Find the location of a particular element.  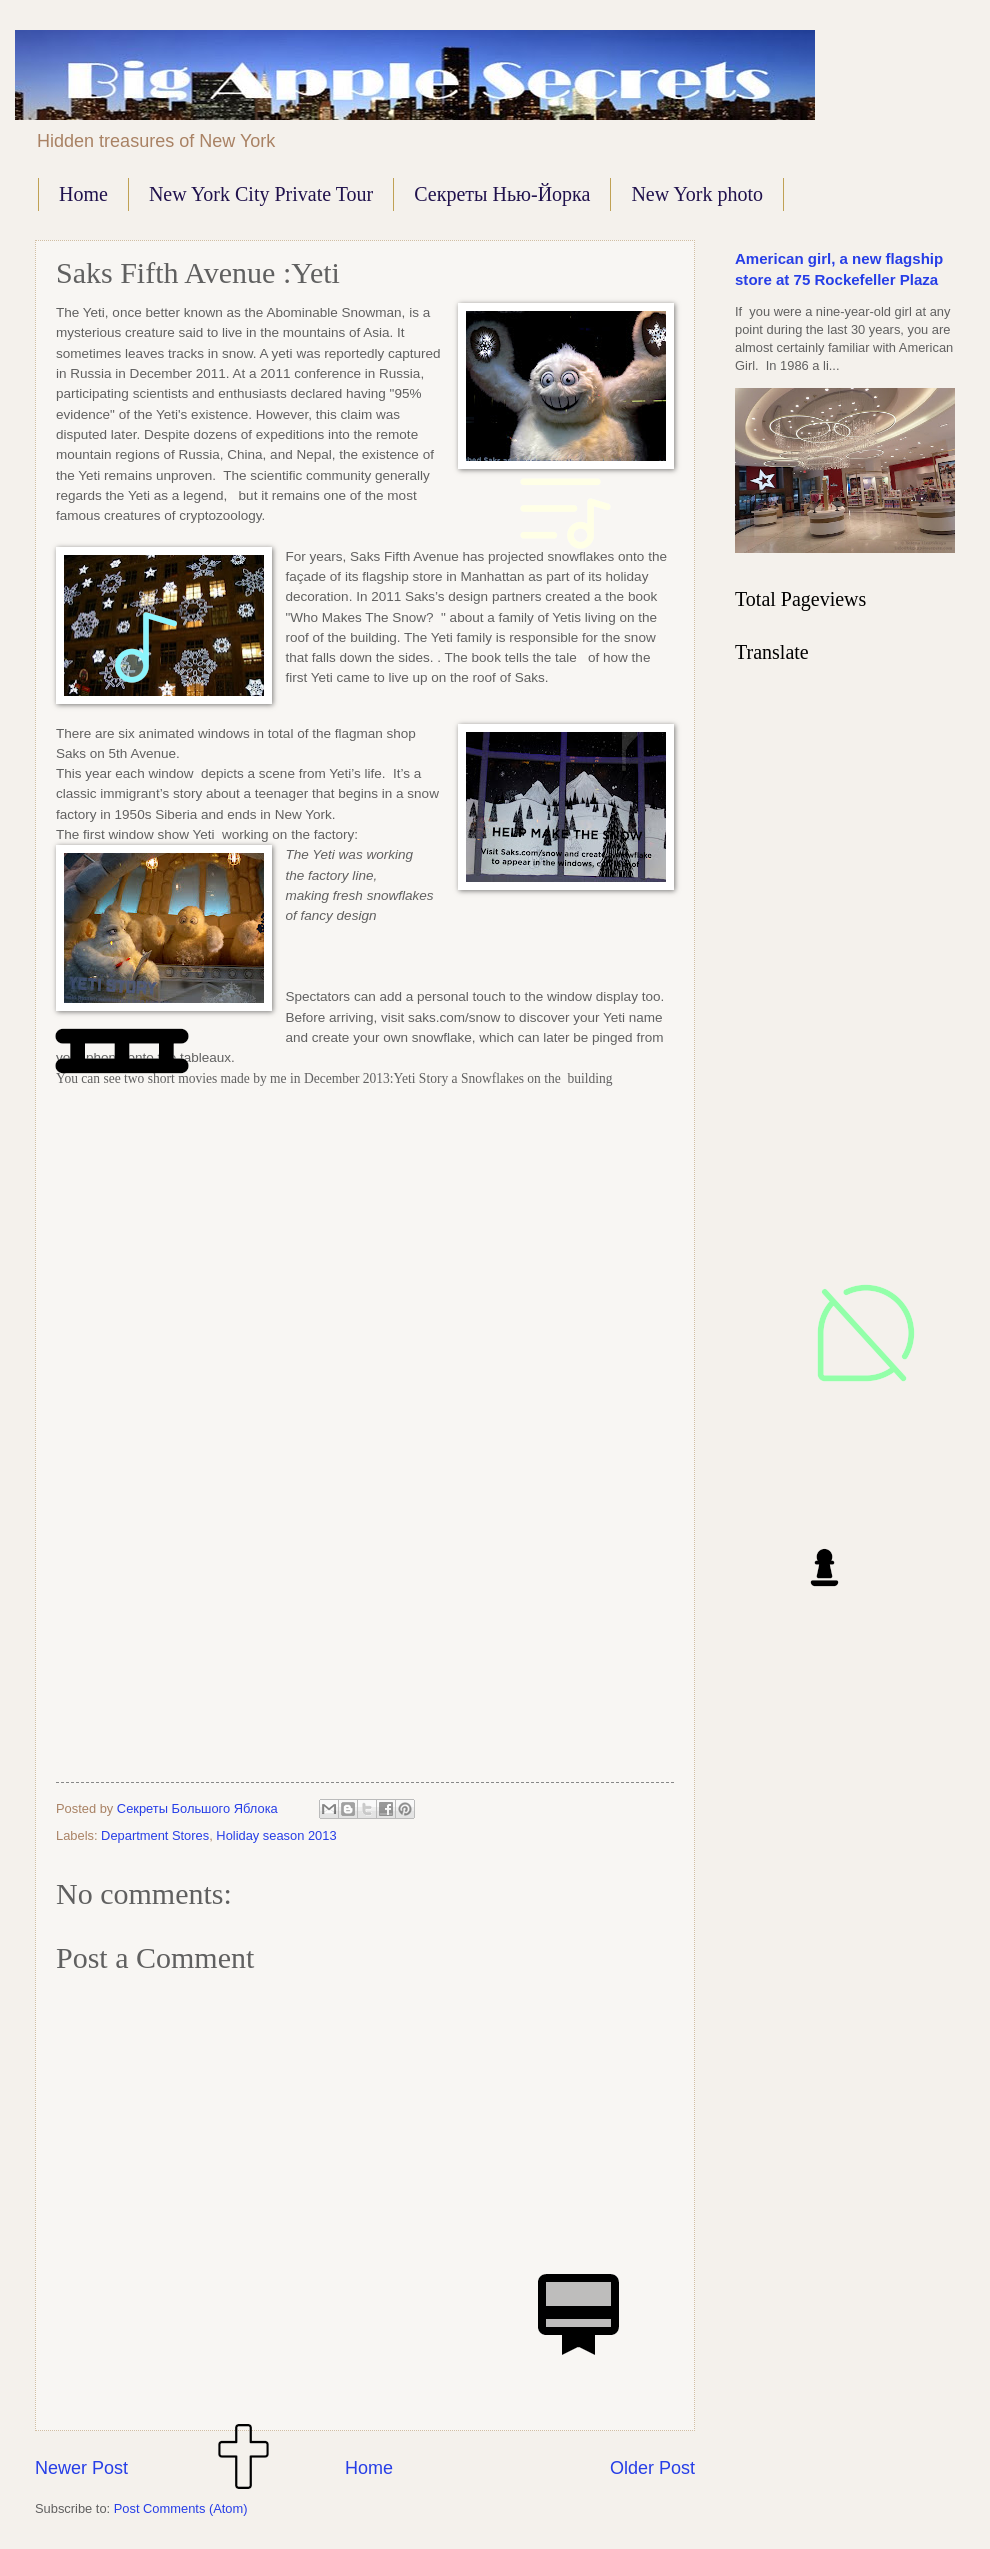

represents a religious or faith-based feature is located at coordinates (243, 2456).